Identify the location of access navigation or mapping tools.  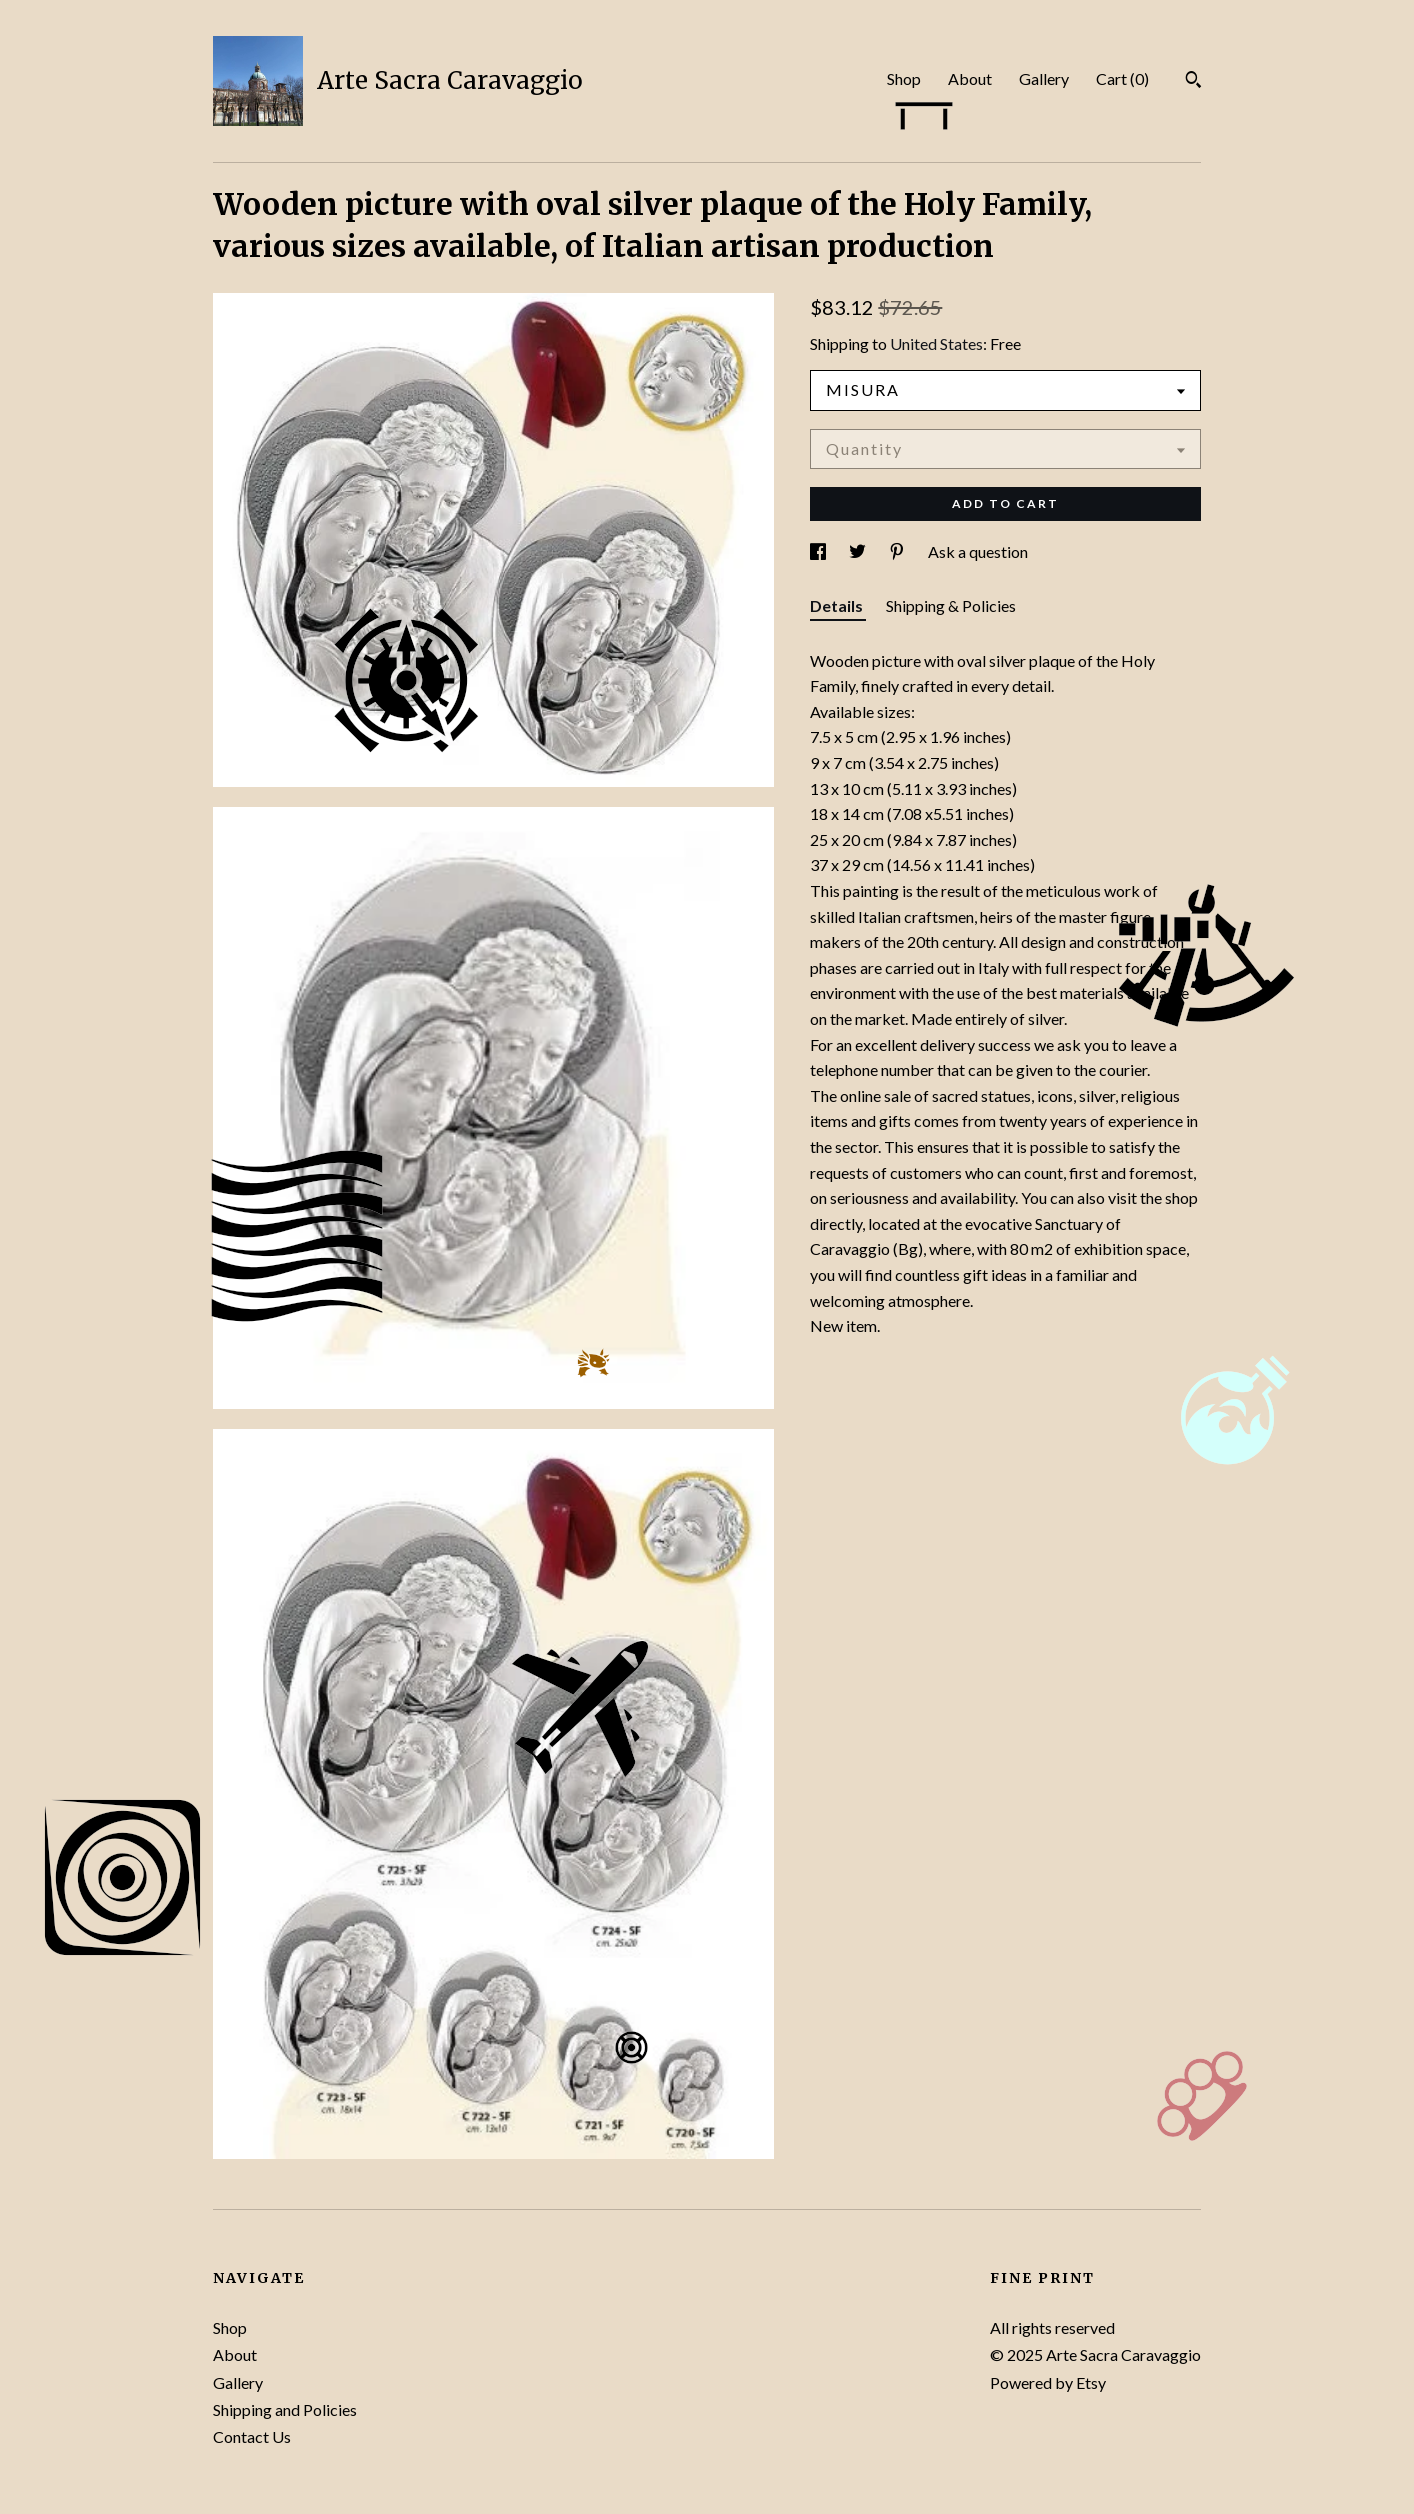
(1206, 955).